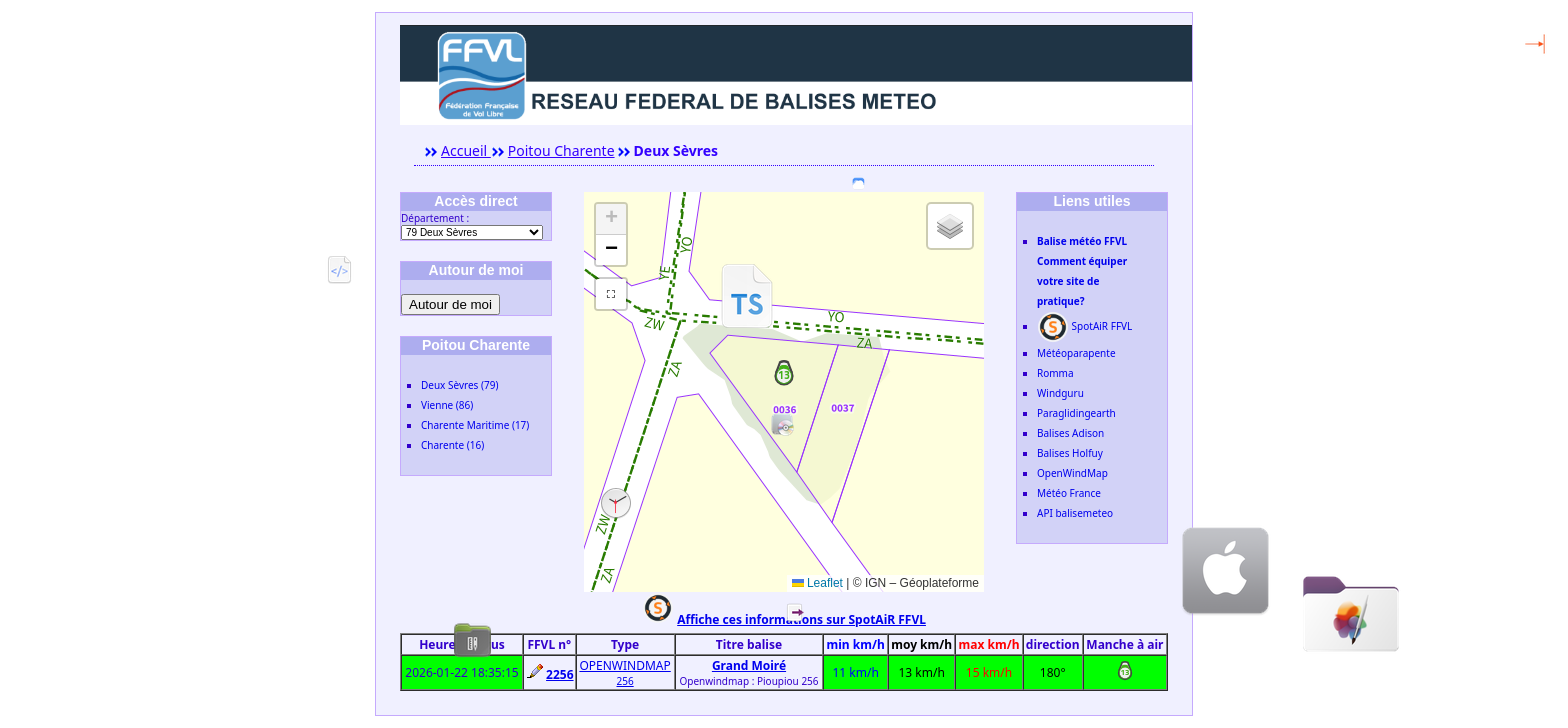 Image resolution: width=1568 pixels, height=728 pixels. I want to click on access Apple ID account settings, so click(1225, 570).